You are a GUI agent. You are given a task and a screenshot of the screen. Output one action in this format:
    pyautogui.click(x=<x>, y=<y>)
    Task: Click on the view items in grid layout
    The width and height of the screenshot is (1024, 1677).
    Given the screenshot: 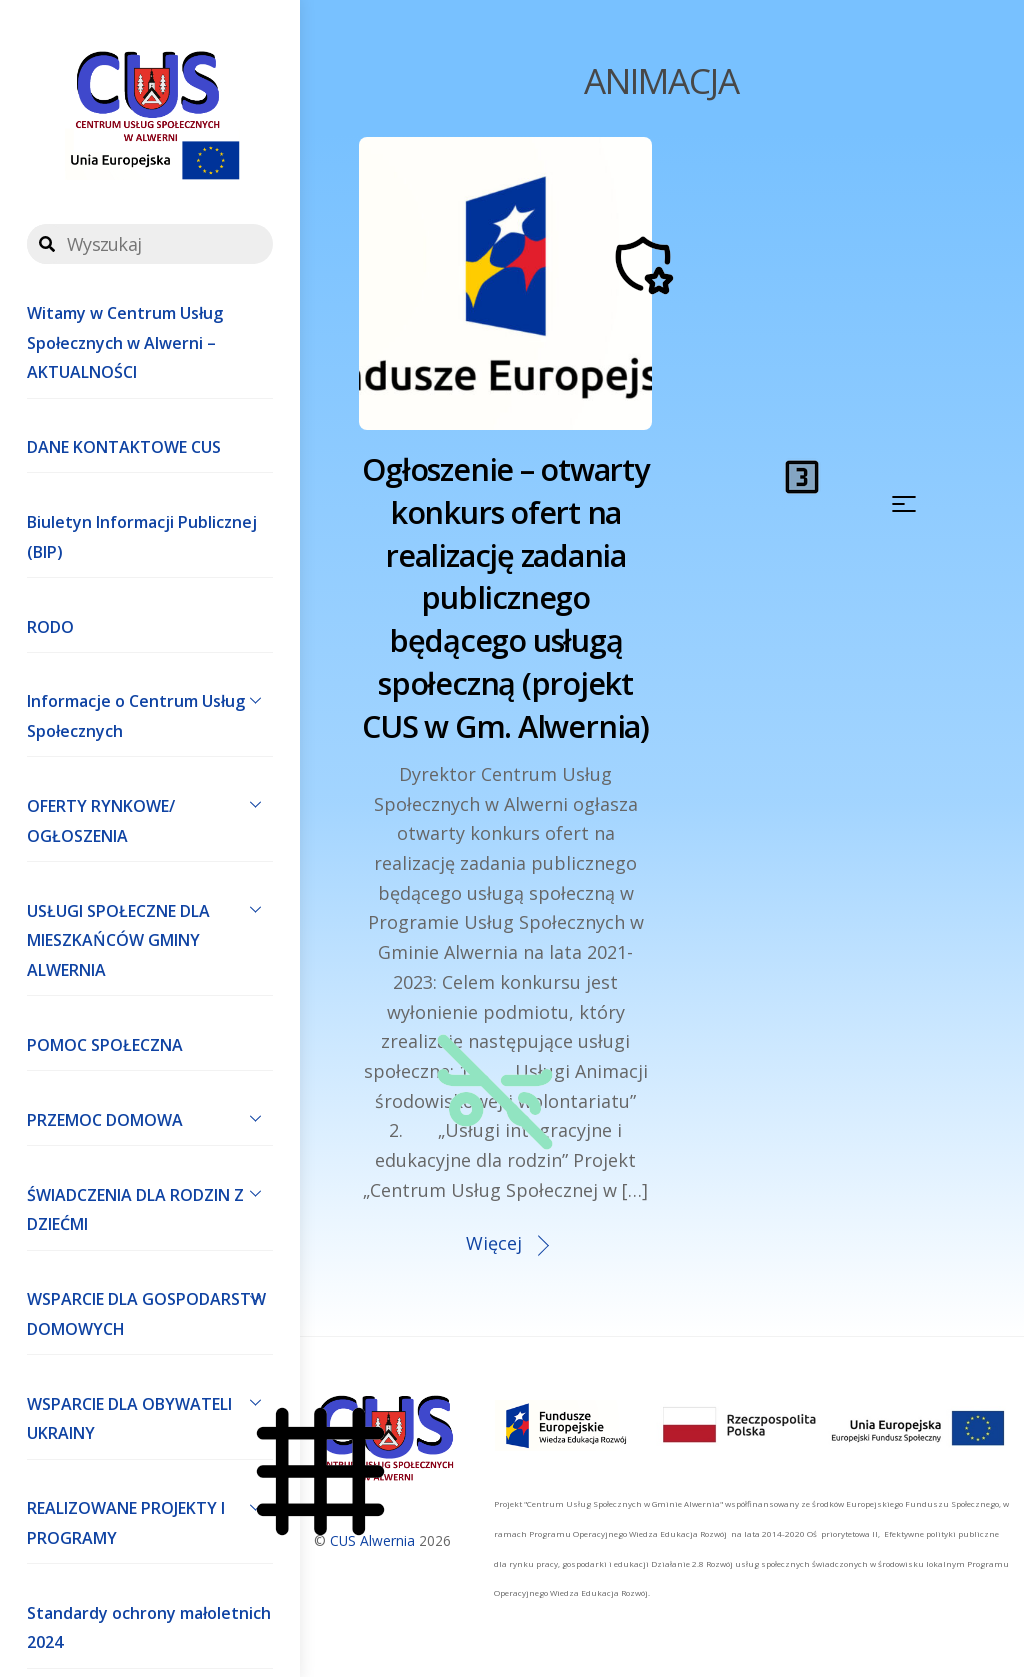 What is the action you would take?
    pyautogui.click(x=320, y=1471)
    